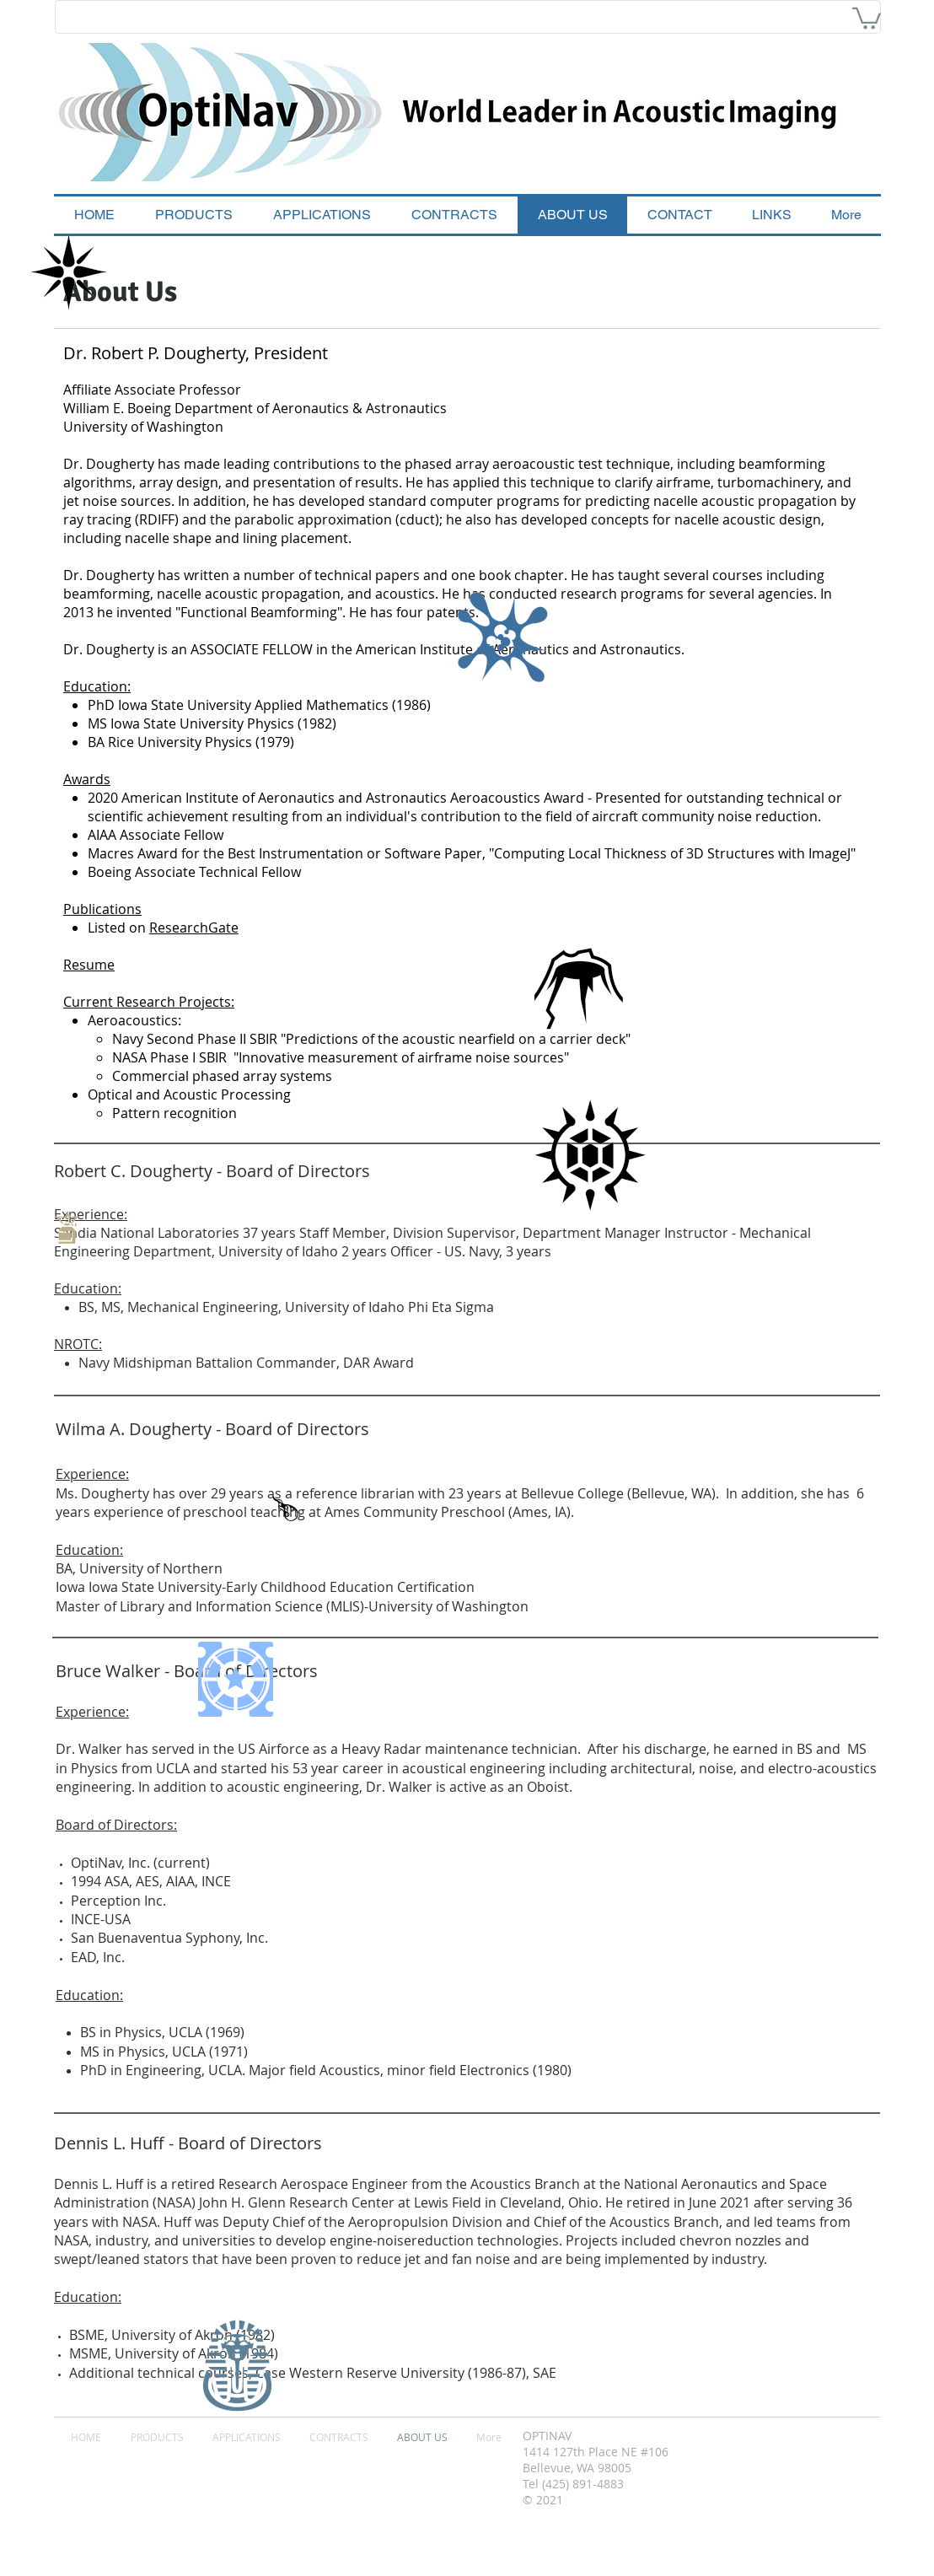 This screenshot has height=2576, width=934. What do you see at coordinates (235, 1679) in the screenshot?
I see `imperial faction or empire team selector` at bounding box center [235, 1679].